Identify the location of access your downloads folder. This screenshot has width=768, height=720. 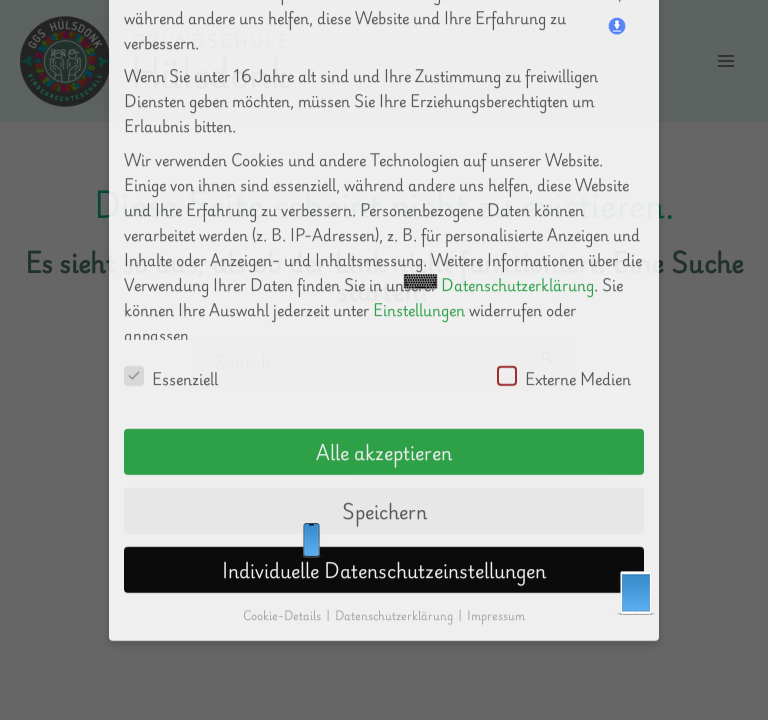
(617, 26).